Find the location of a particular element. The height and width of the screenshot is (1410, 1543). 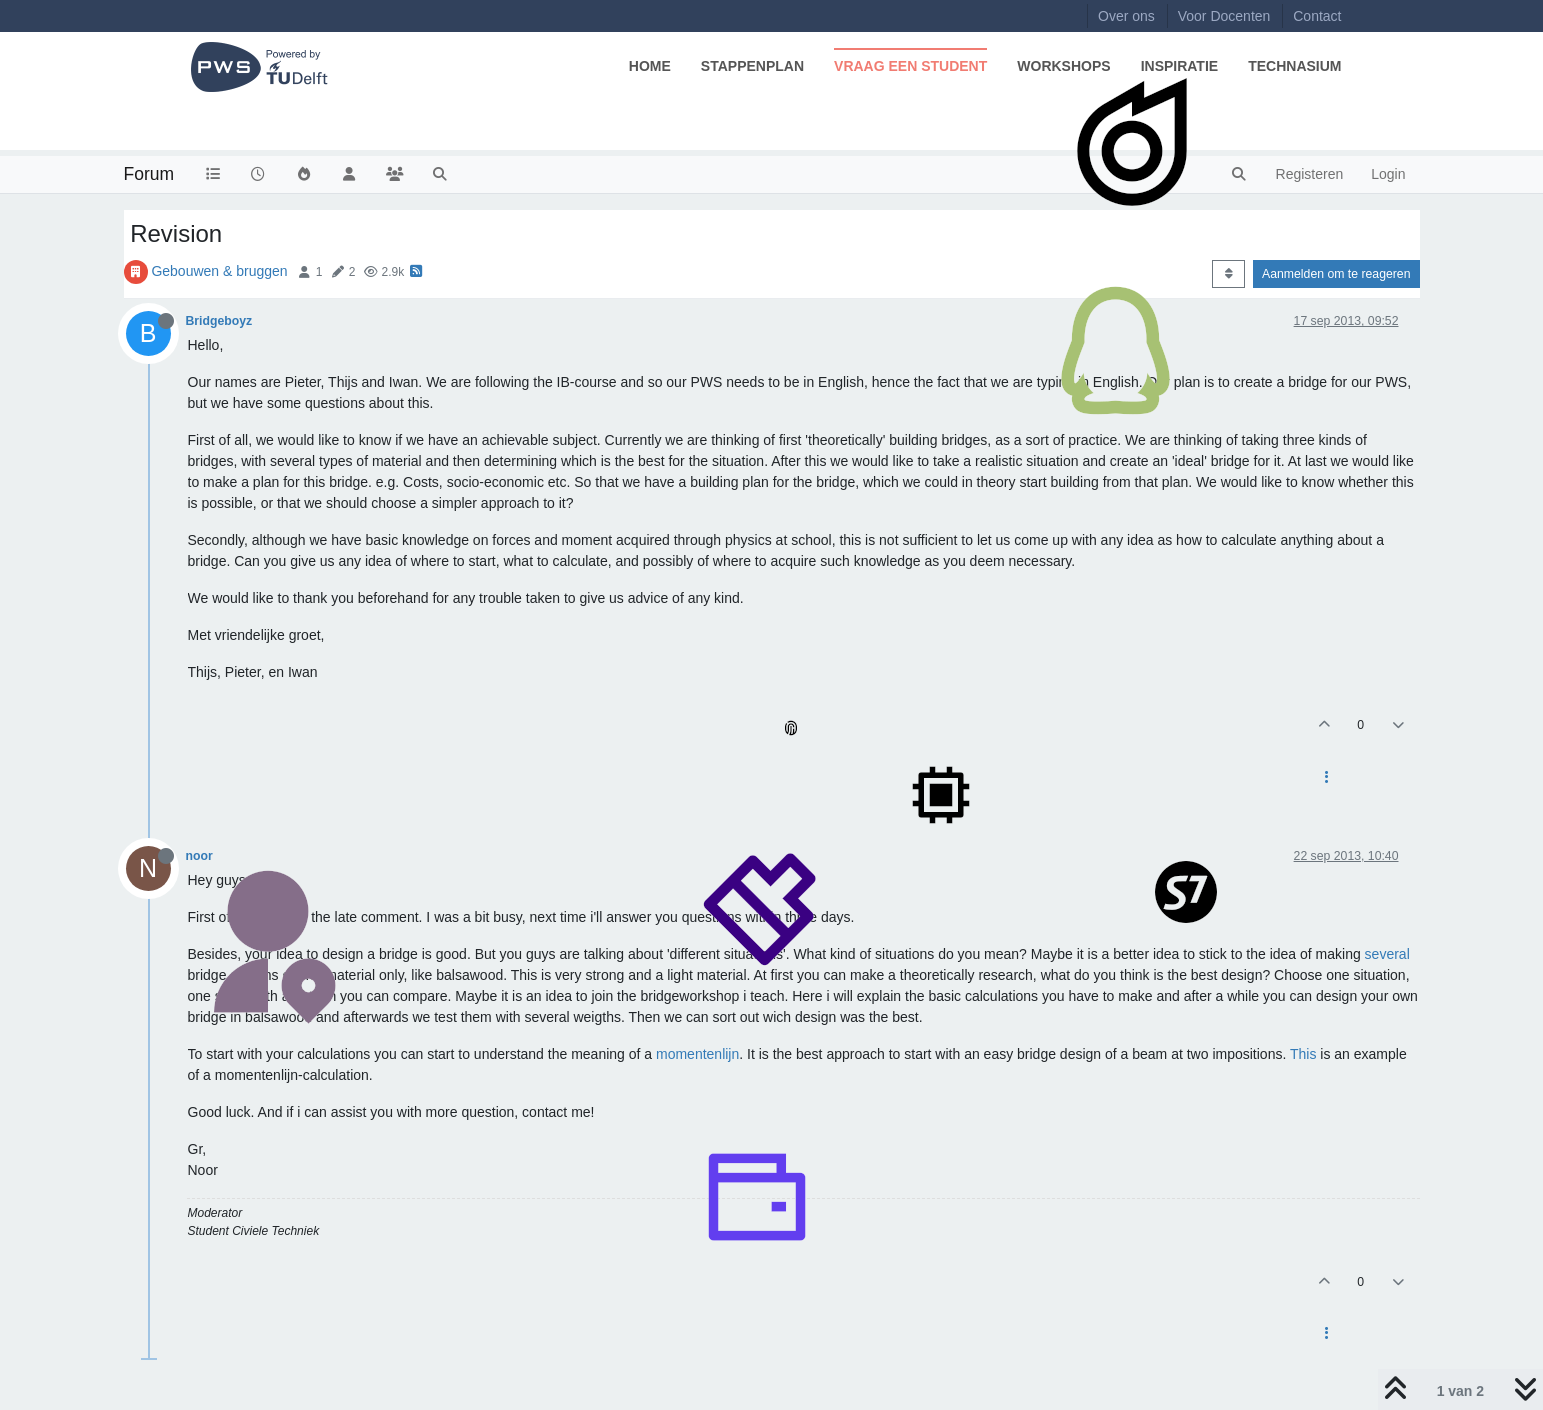

open QQ messenger app is located at coordinates (1115, 350).